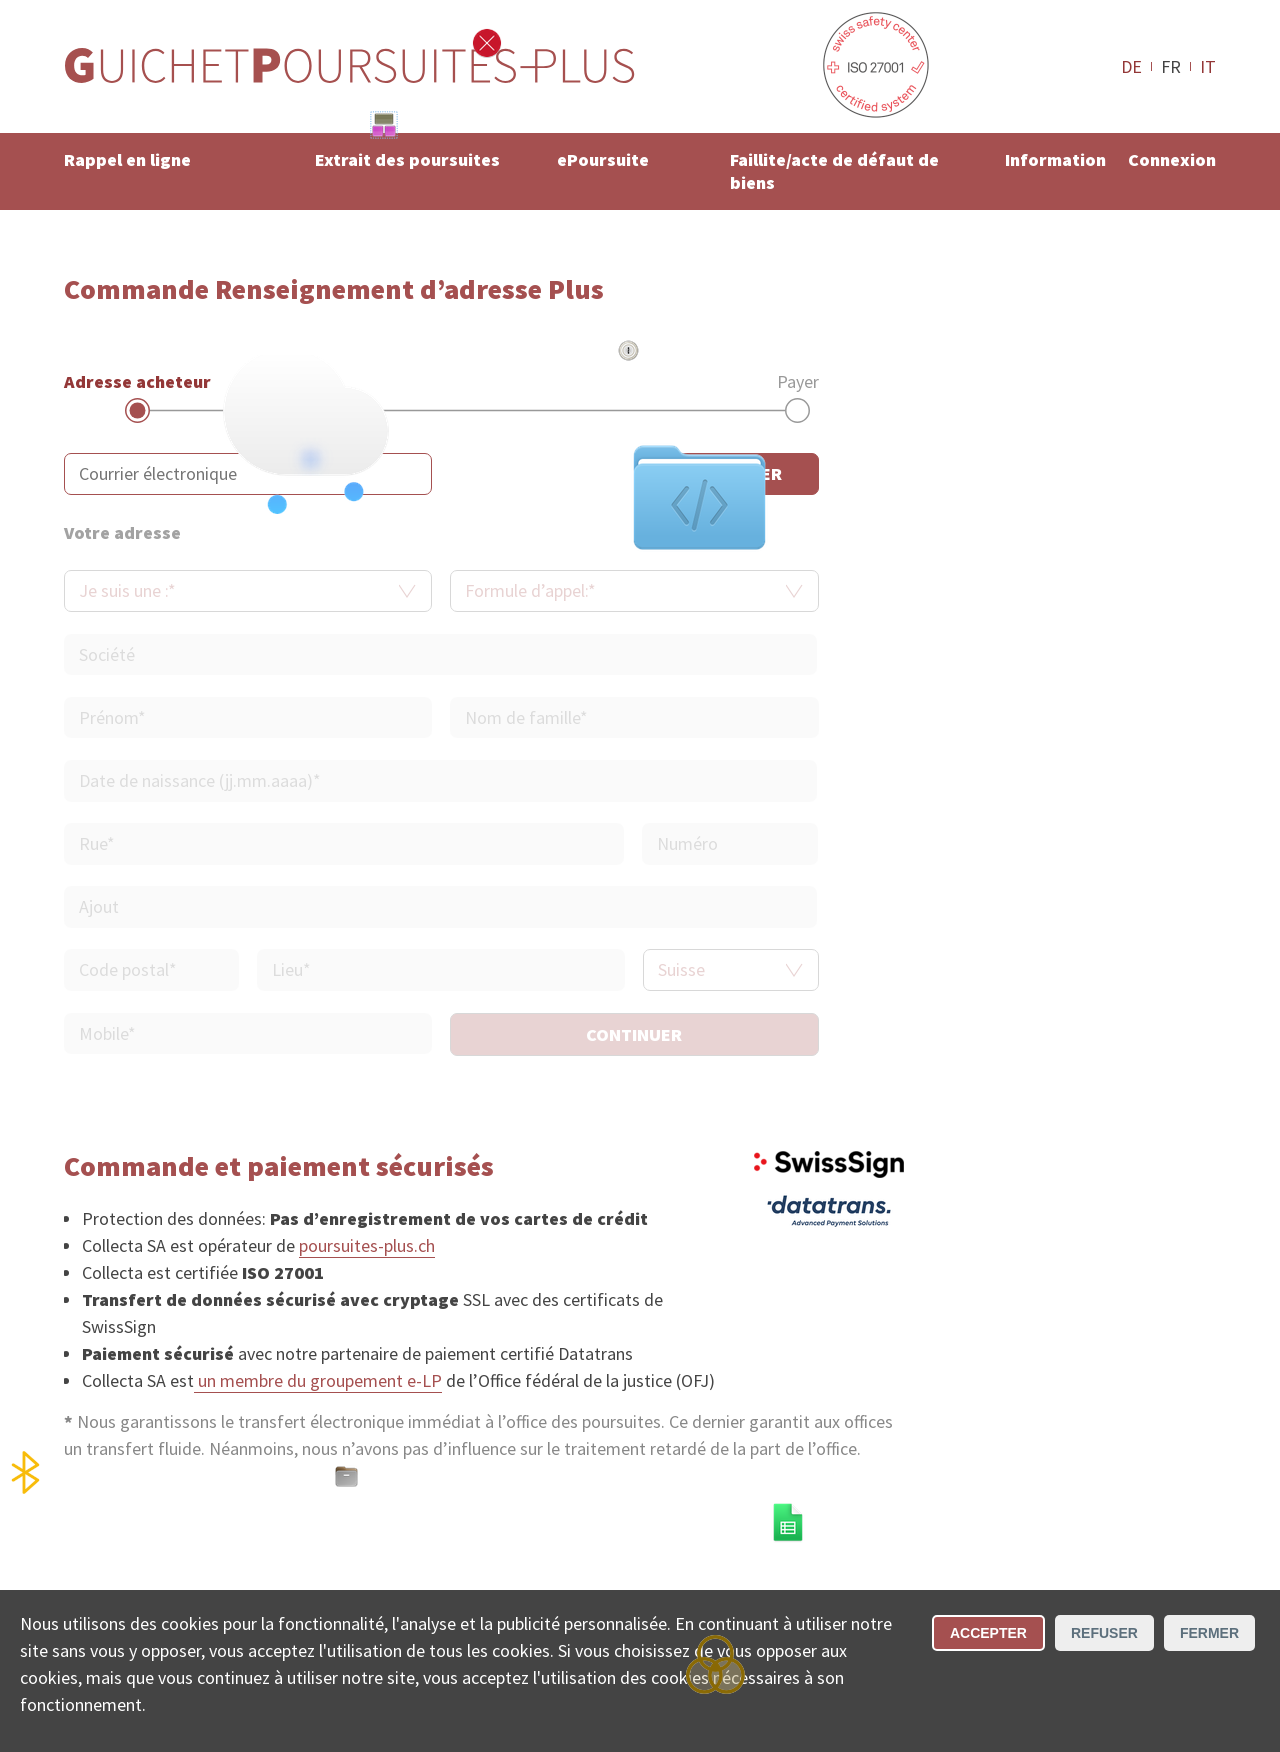 The image size is (1280, 1752). I want to click on open an opendocument spreadsheet template file, so click(788, 1523).